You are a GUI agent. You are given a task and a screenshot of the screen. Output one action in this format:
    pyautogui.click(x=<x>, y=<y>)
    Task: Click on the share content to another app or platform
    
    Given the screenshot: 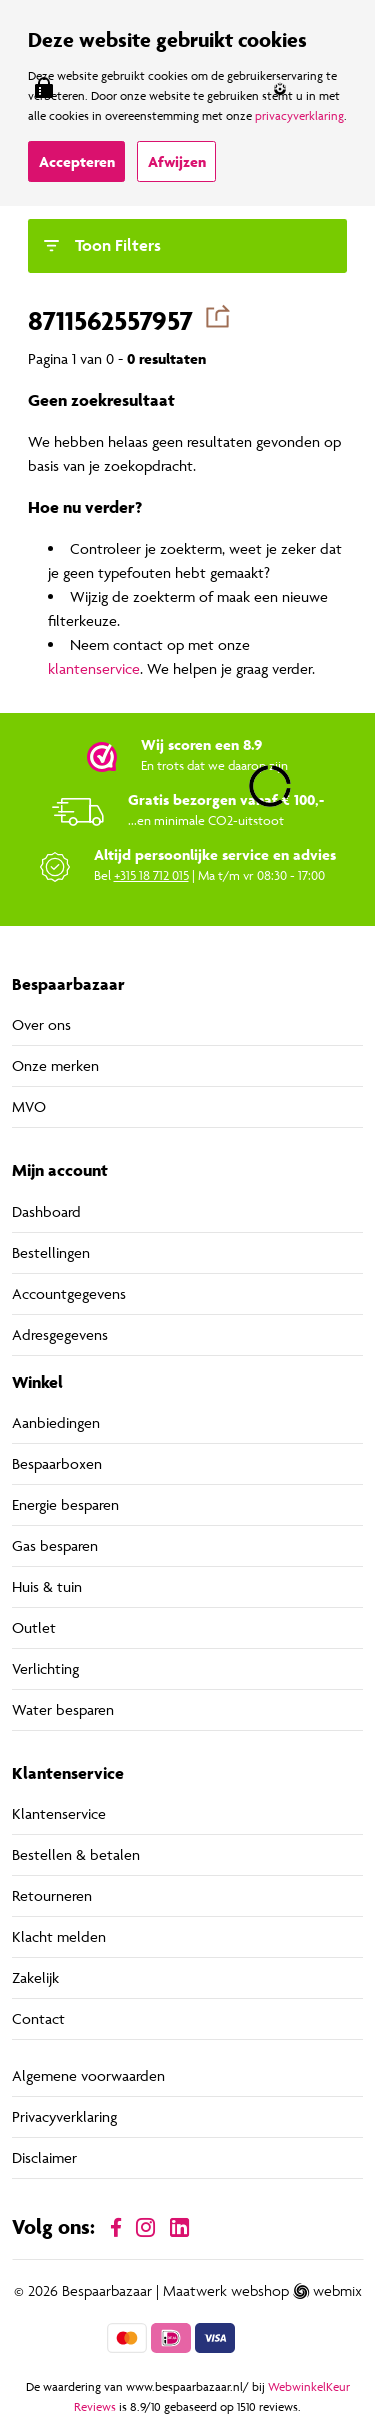 What is the action you would take?
    pyautogui.click(x=217, y=317)
    